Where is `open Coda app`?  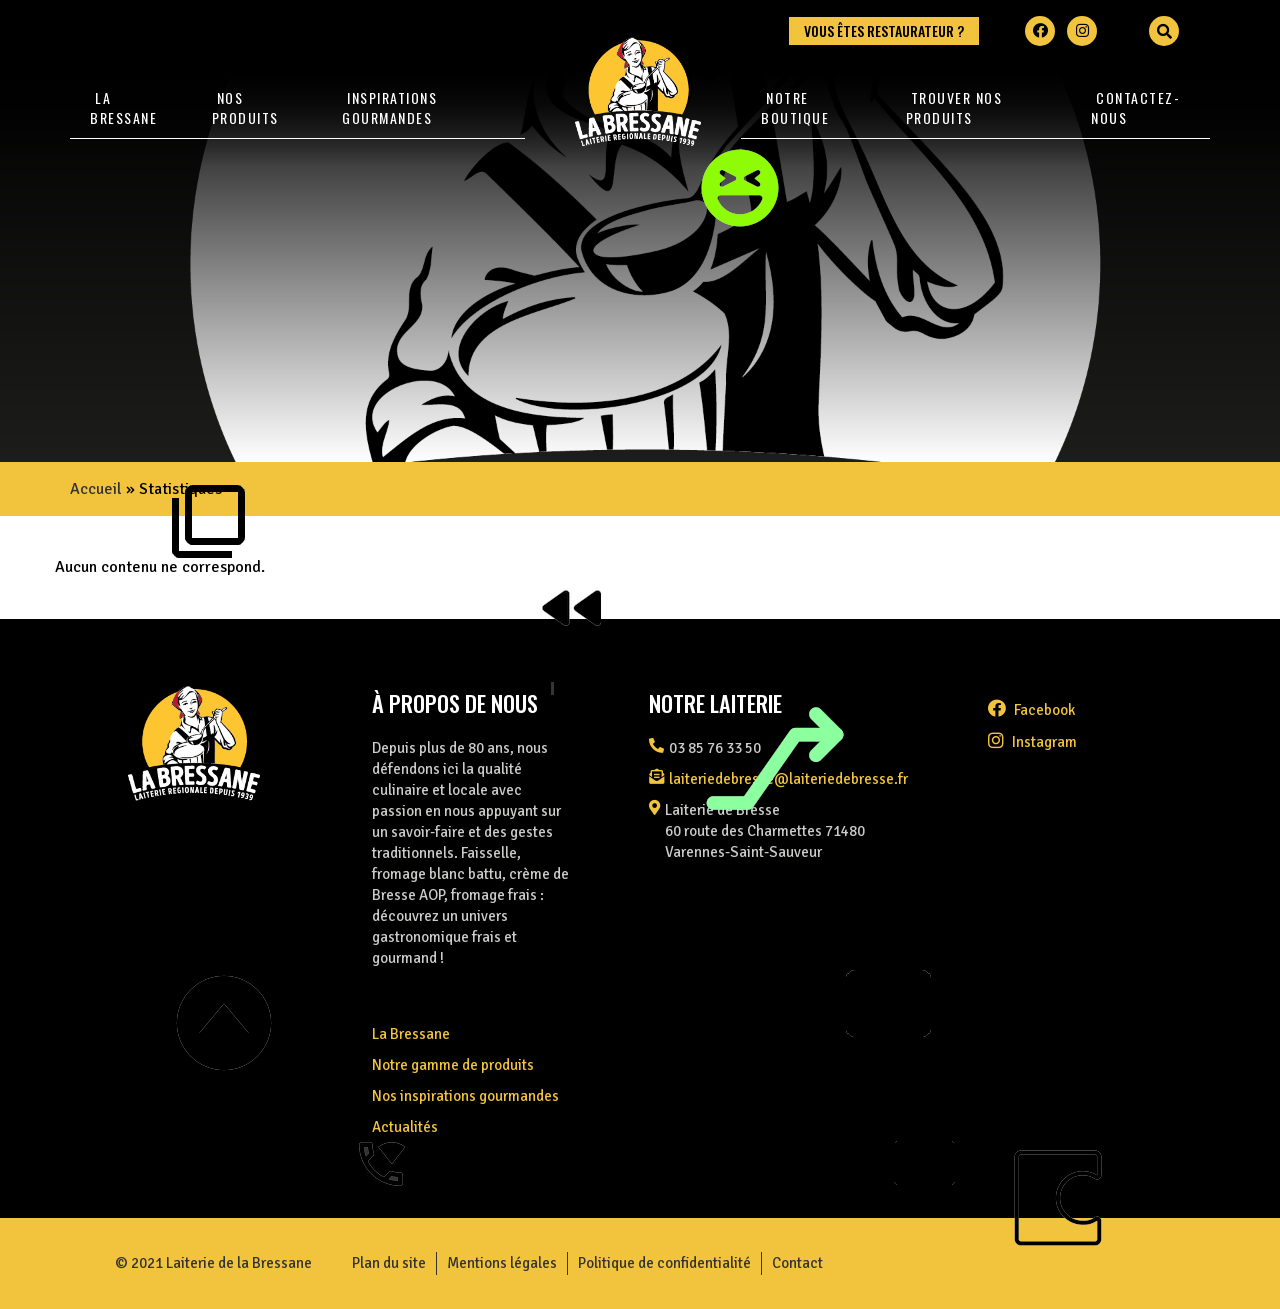 open Coda app is located at coordinates (1058, 1198).